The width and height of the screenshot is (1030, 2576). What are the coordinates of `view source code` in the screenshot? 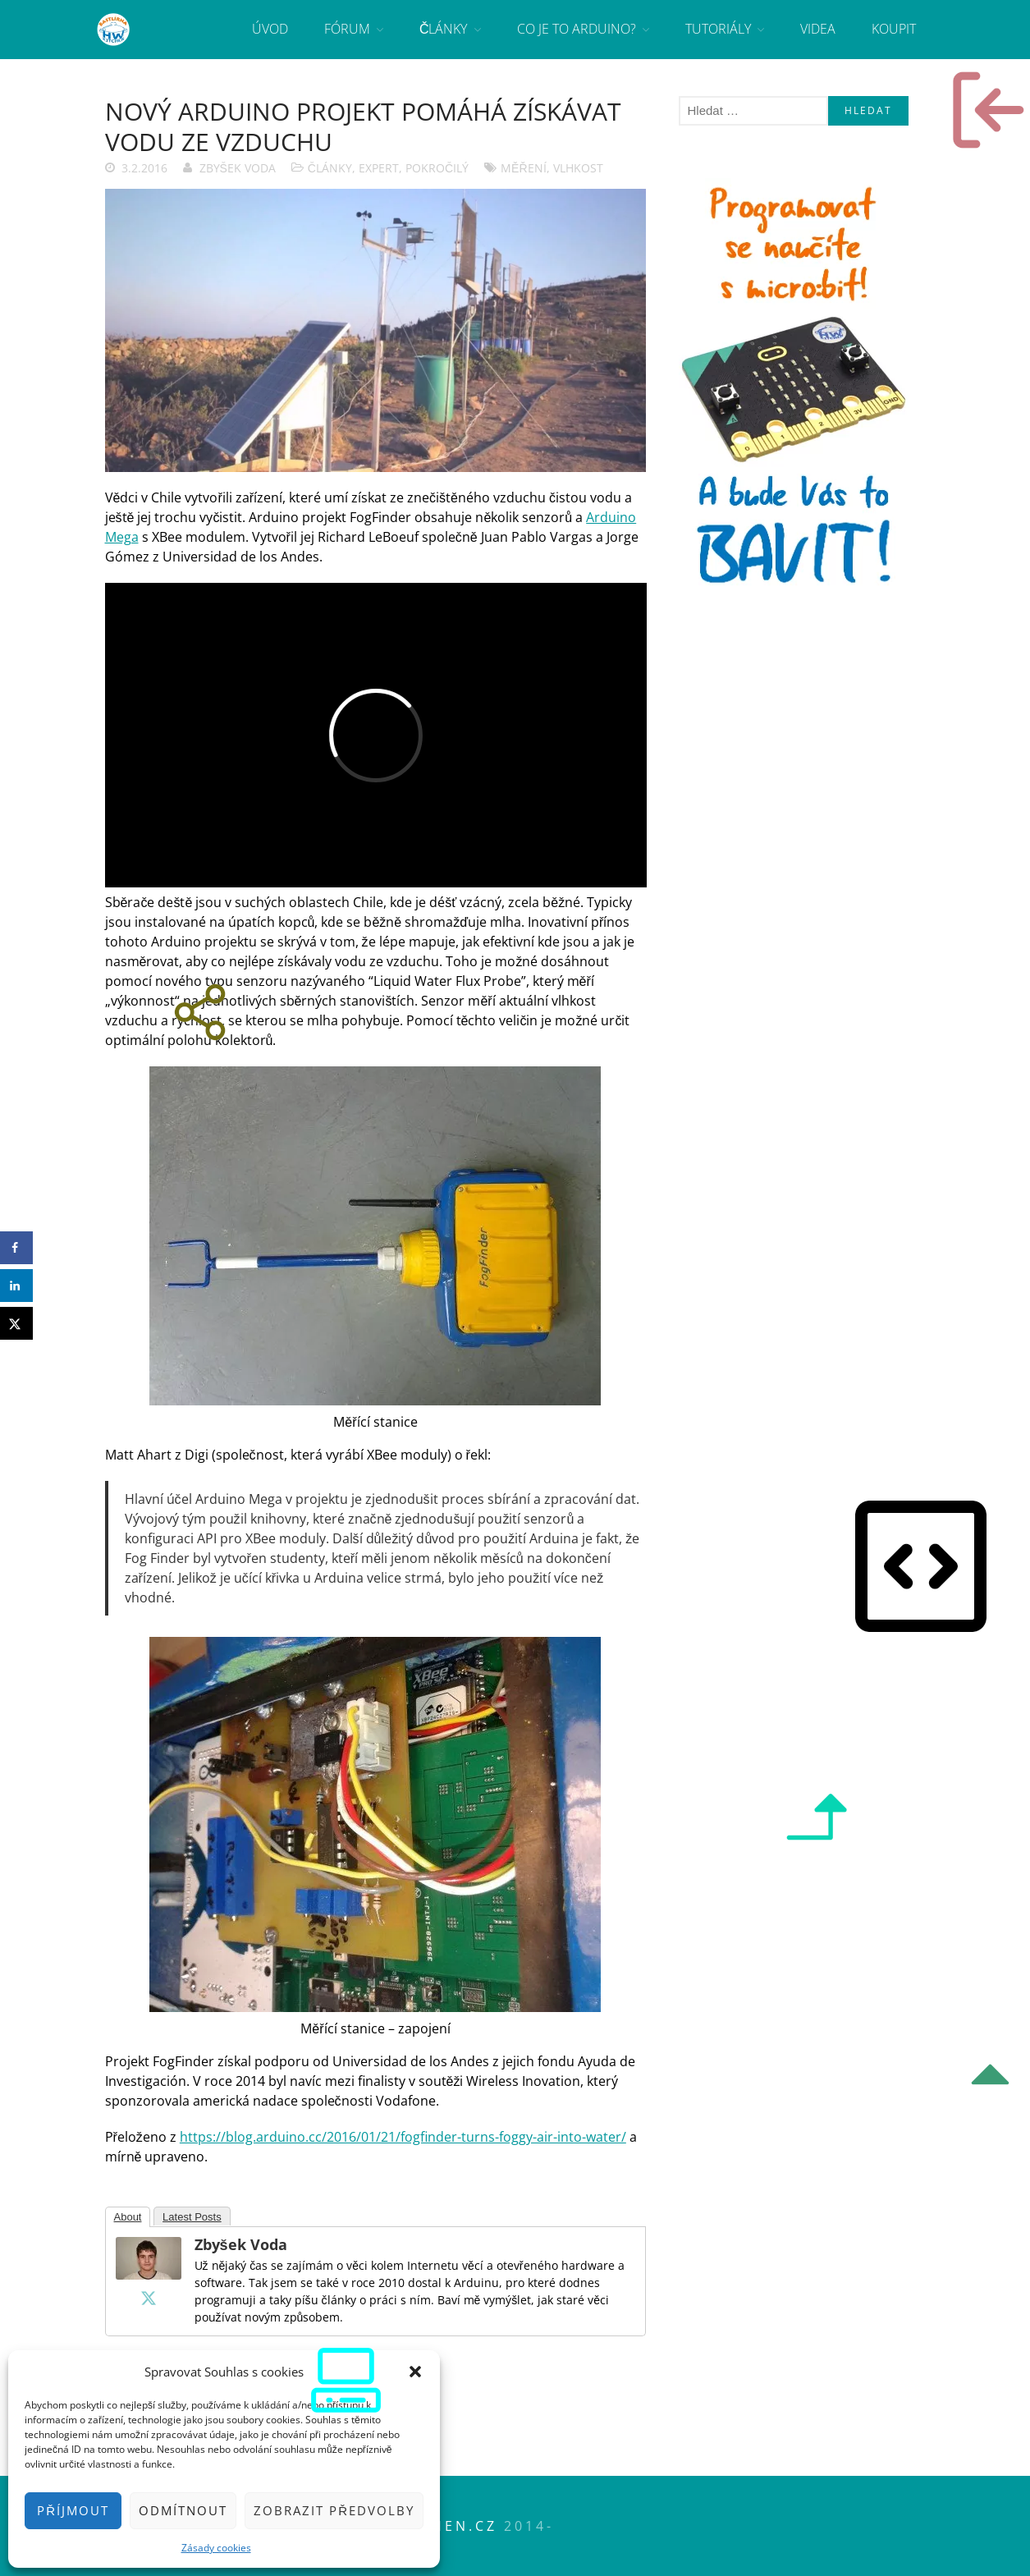 It's located at (921, 1566).